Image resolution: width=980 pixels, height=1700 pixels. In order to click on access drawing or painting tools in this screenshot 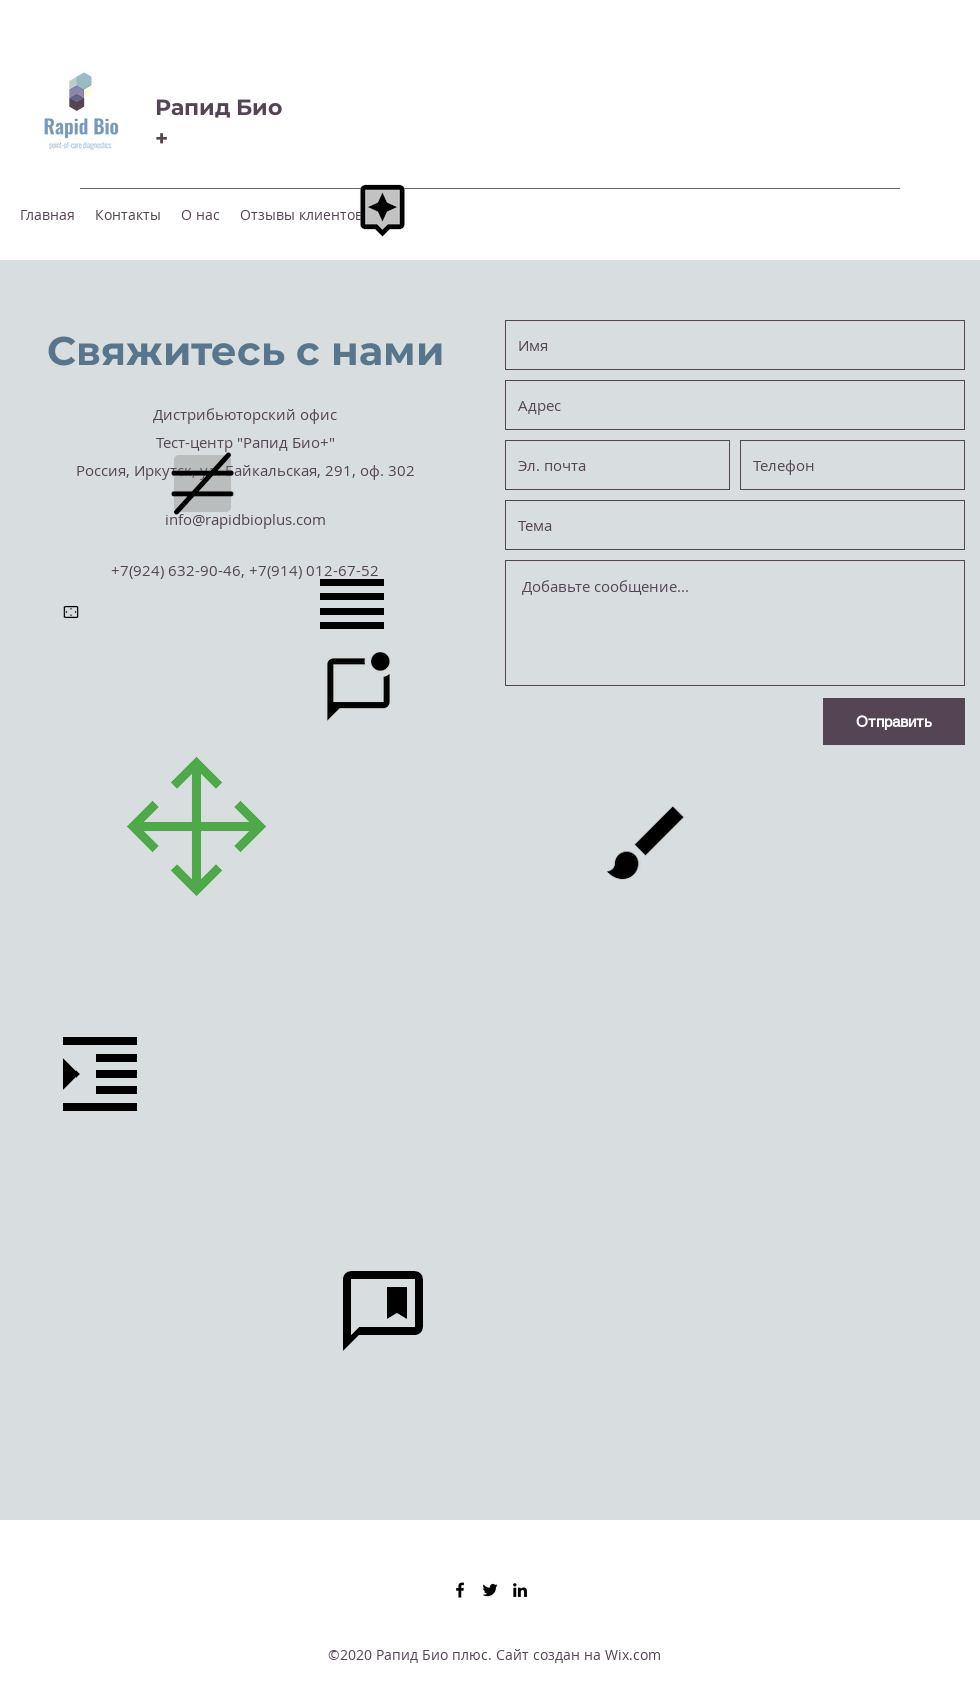, I will do `click(646, 843)`.